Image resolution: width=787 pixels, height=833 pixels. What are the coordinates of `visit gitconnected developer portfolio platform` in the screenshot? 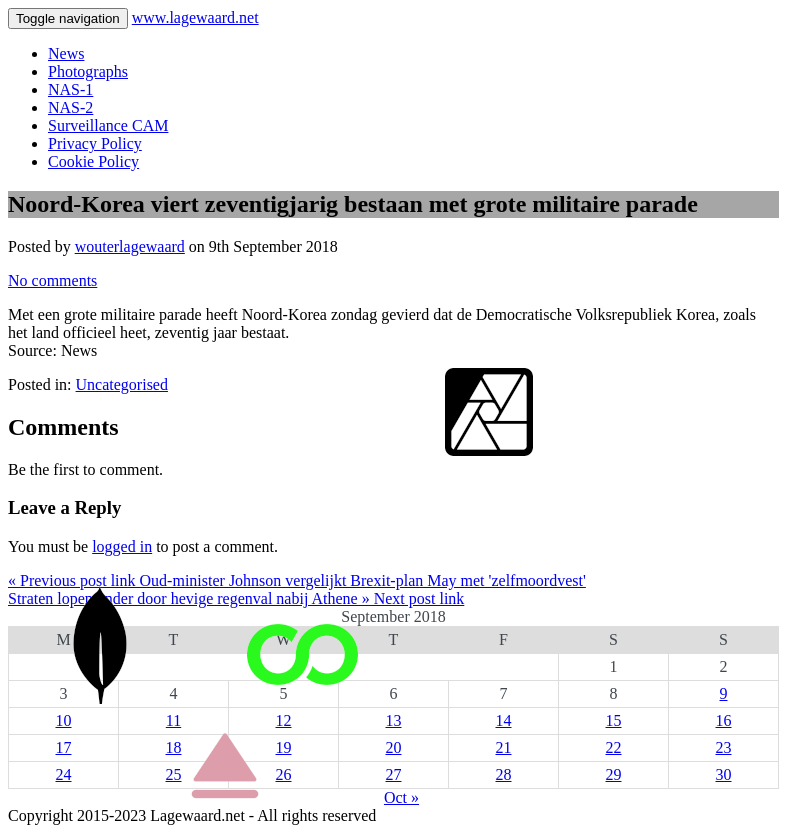 It's located at (302, 654).